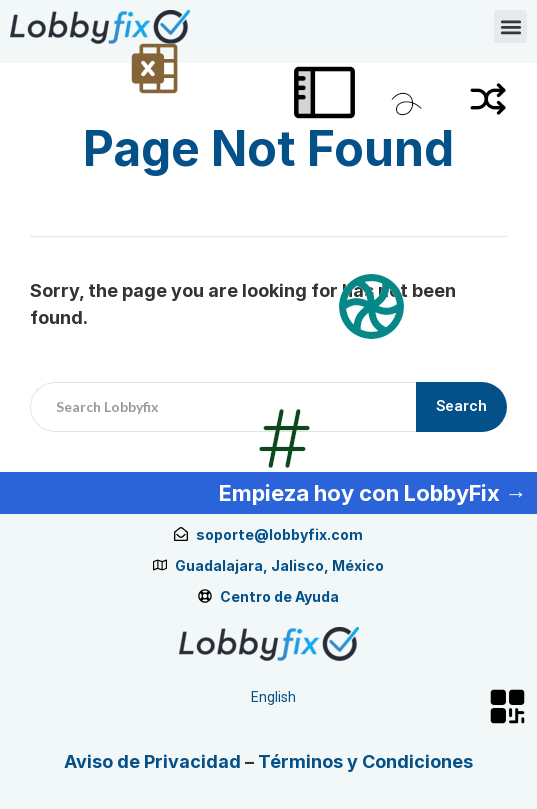  What do you see at coordinates (405, 104) in the screenshot?
I see `freehand drawing or sketch tool` at bounding box center [405, 104].